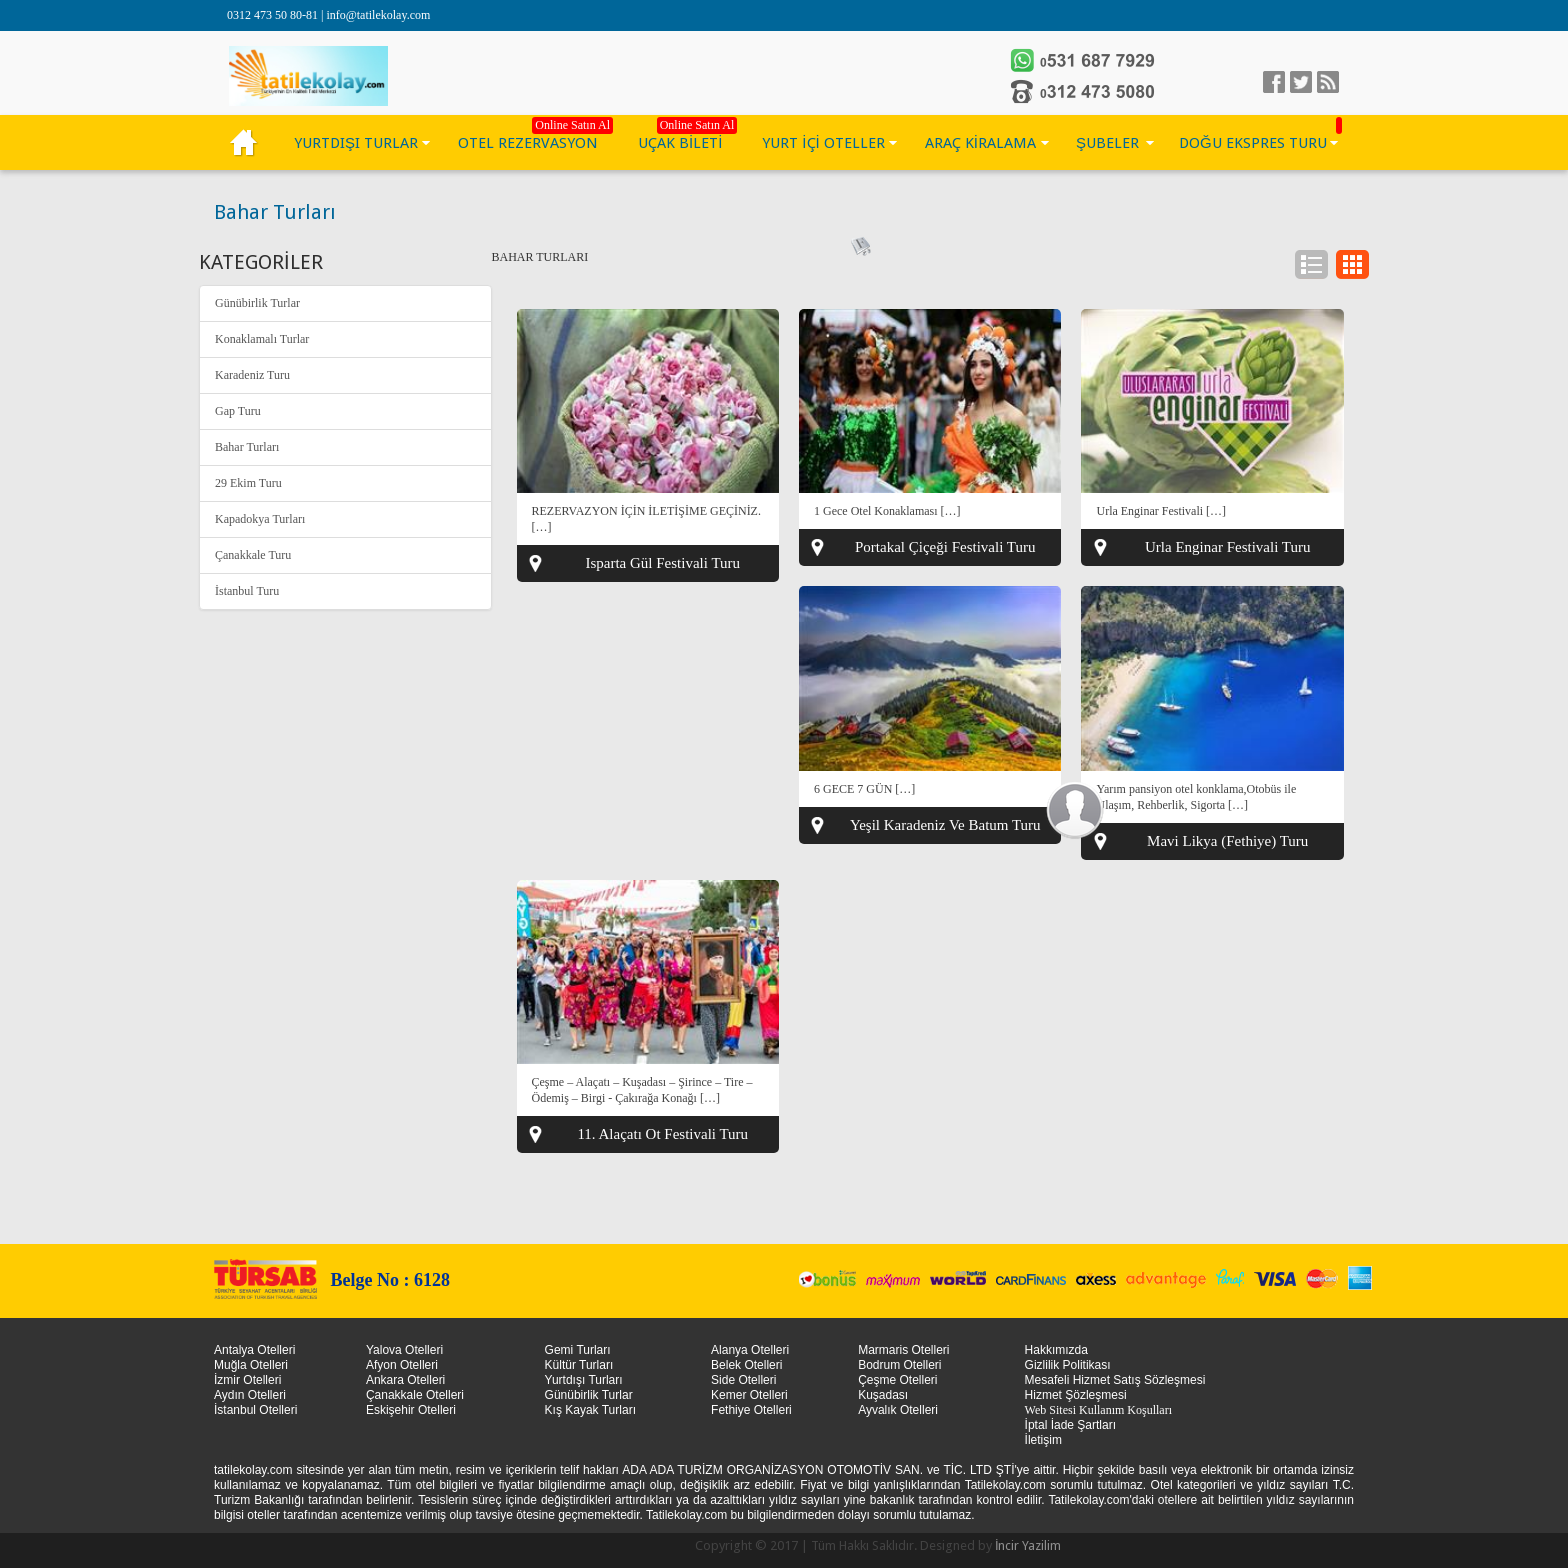 The width and height of the screenshot is (1568, 1568). Describe the element at coordinates (1075, 810) in the screenshot. I see `view user accounts` at that location.